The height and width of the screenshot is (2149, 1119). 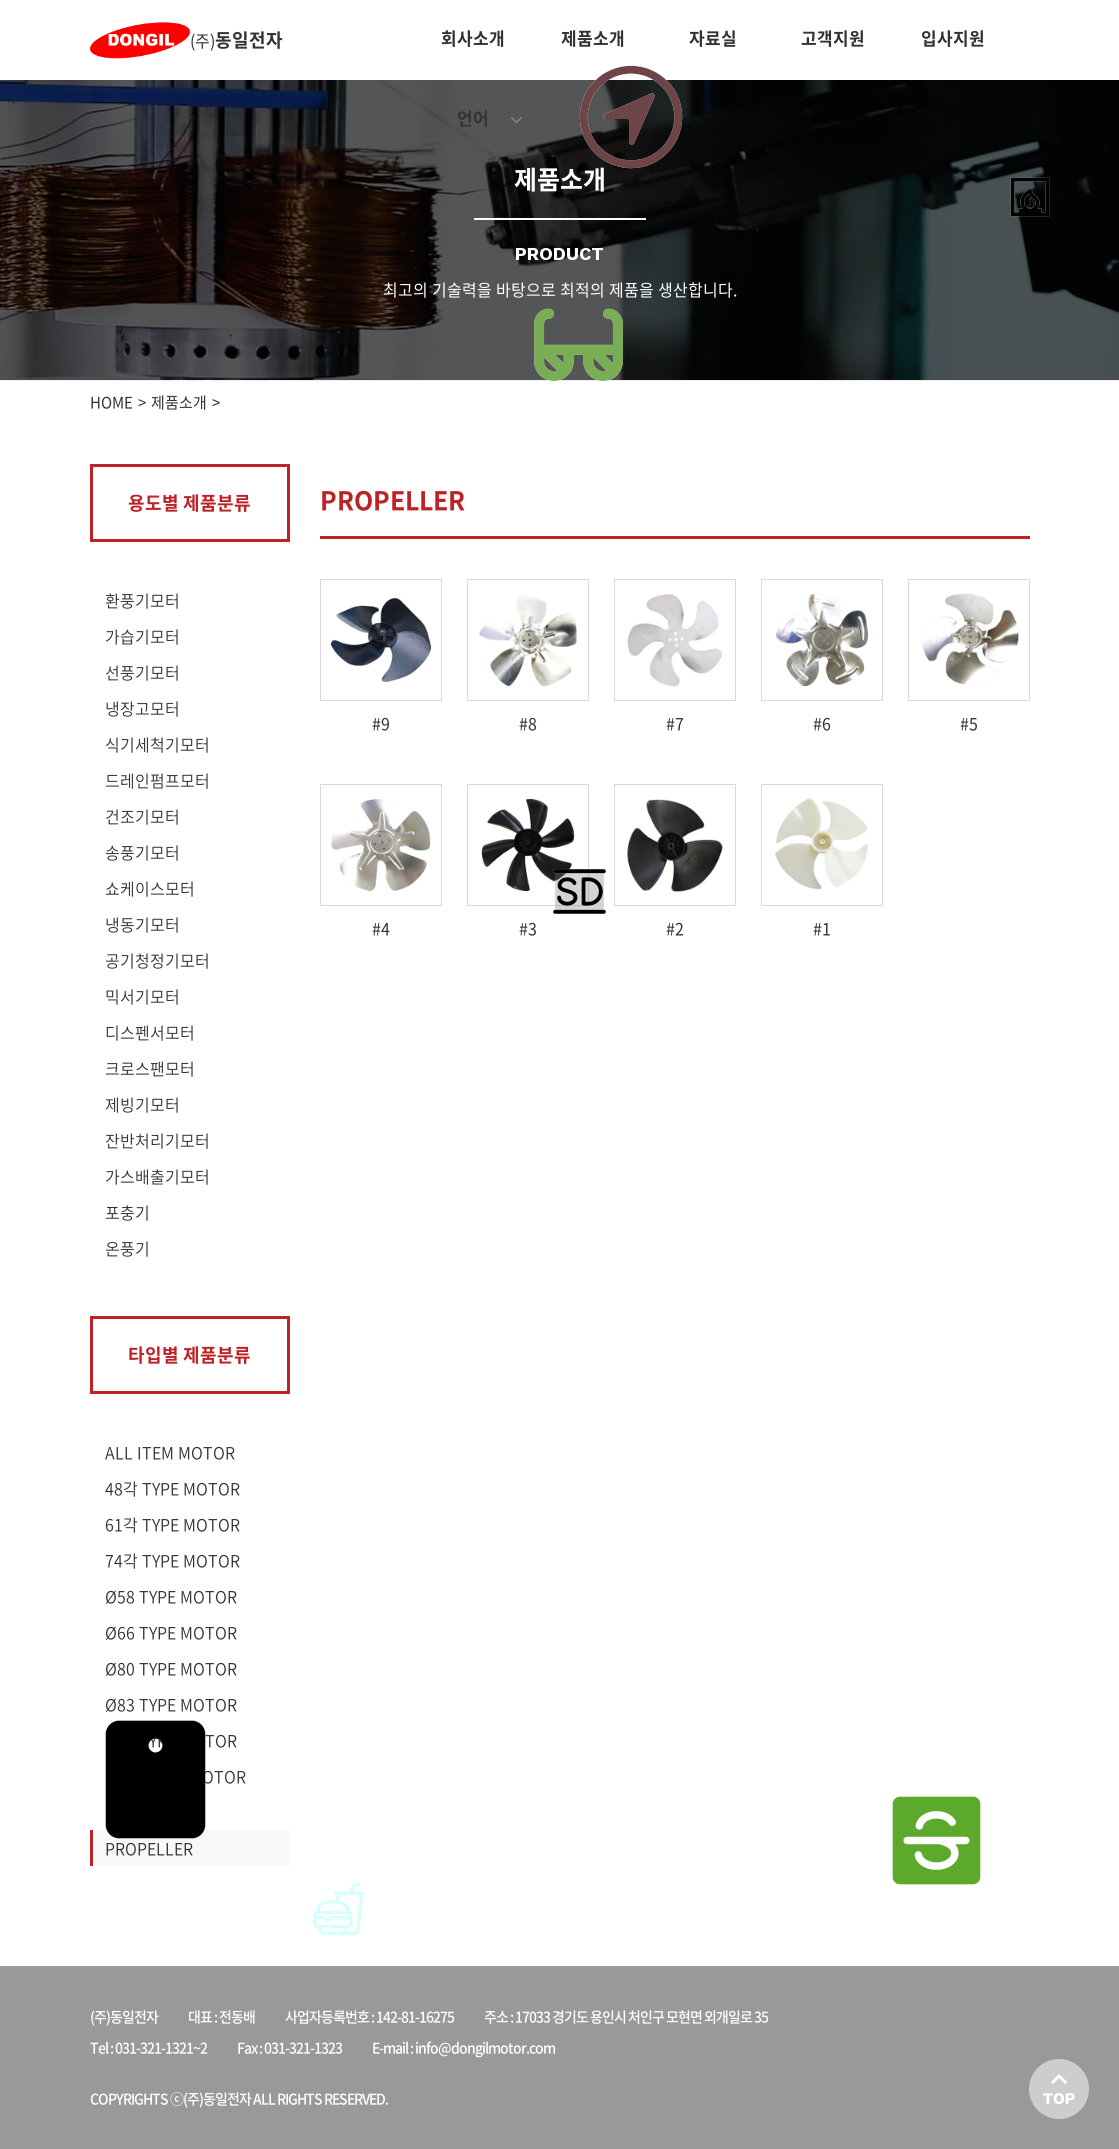 I want to click on apply strikethrough formatting to selected text, so click(x=936, y=1840).